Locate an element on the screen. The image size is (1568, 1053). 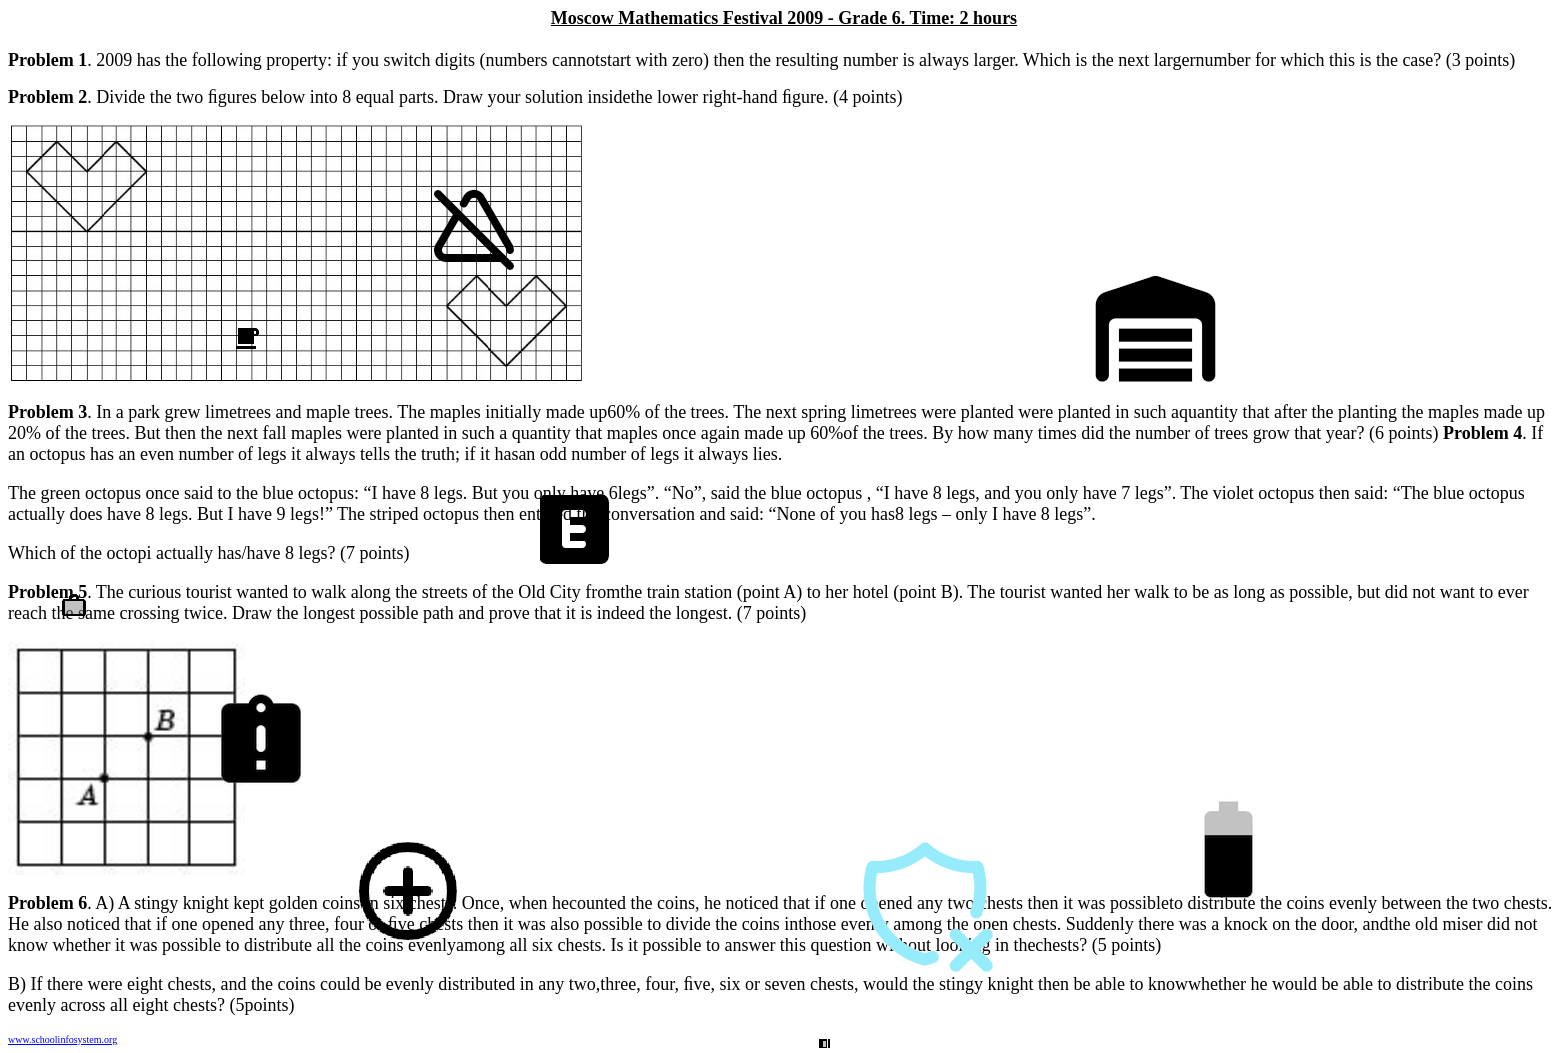
indicates explicit content warning is located at coordinates (574, 529).